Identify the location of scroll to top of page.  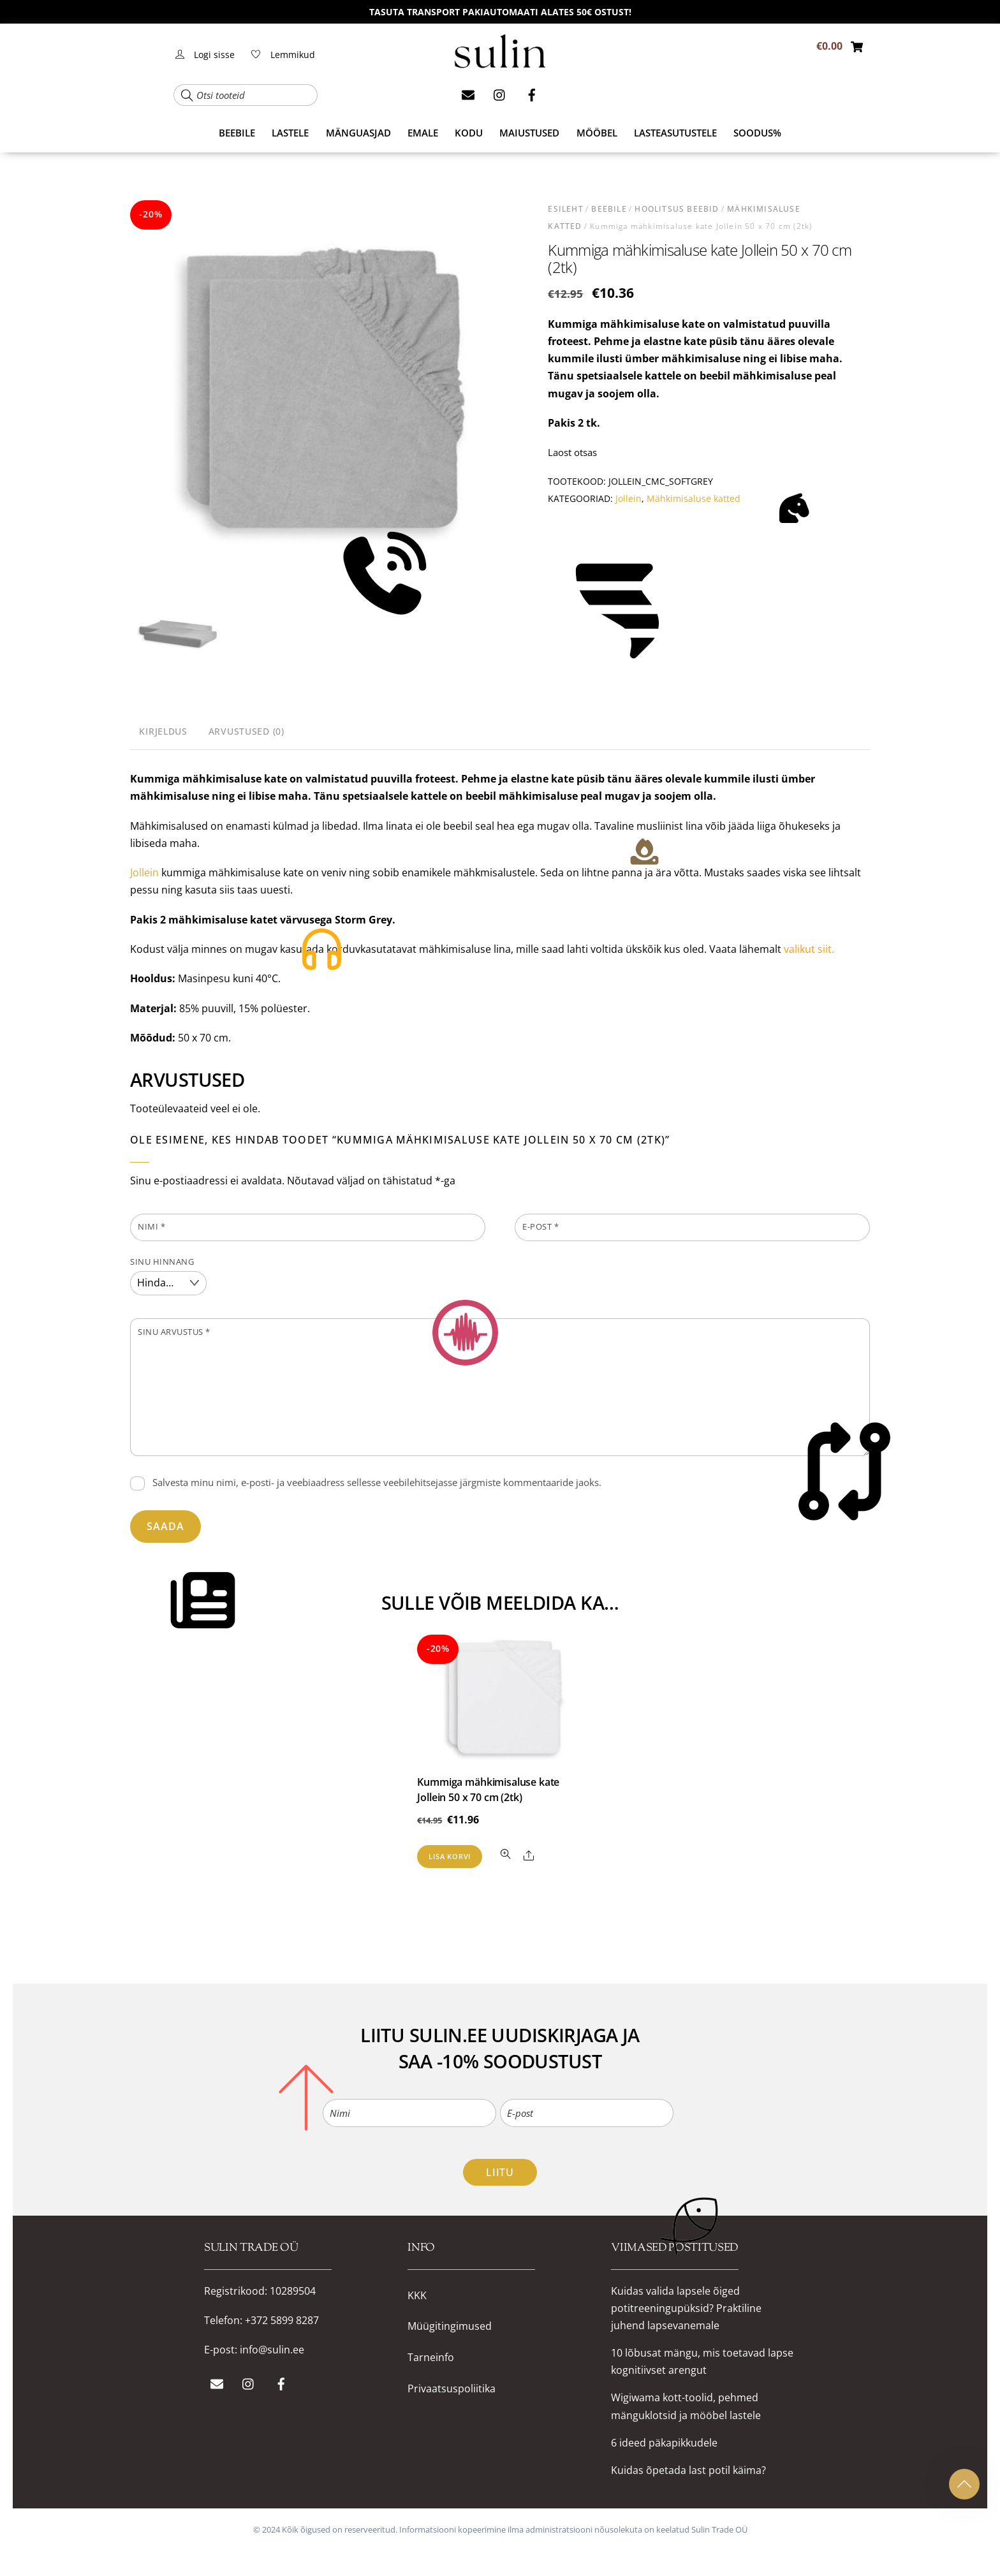
(306, 2098).